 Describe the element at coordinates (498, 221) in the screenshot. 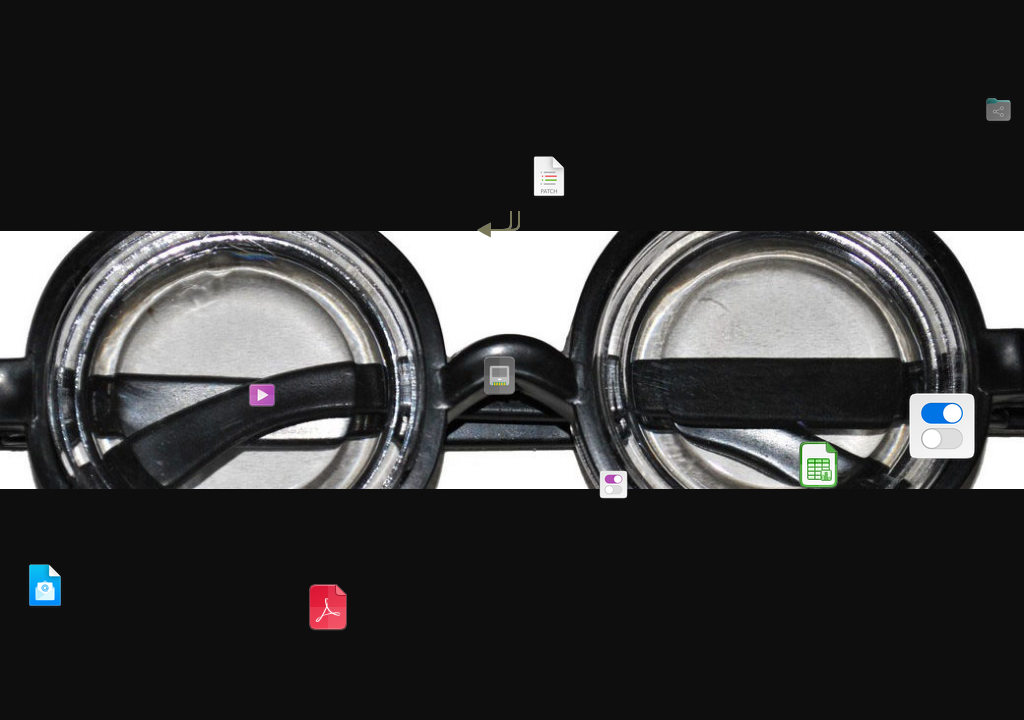

I see `reply to all recipients of an email` at that location.